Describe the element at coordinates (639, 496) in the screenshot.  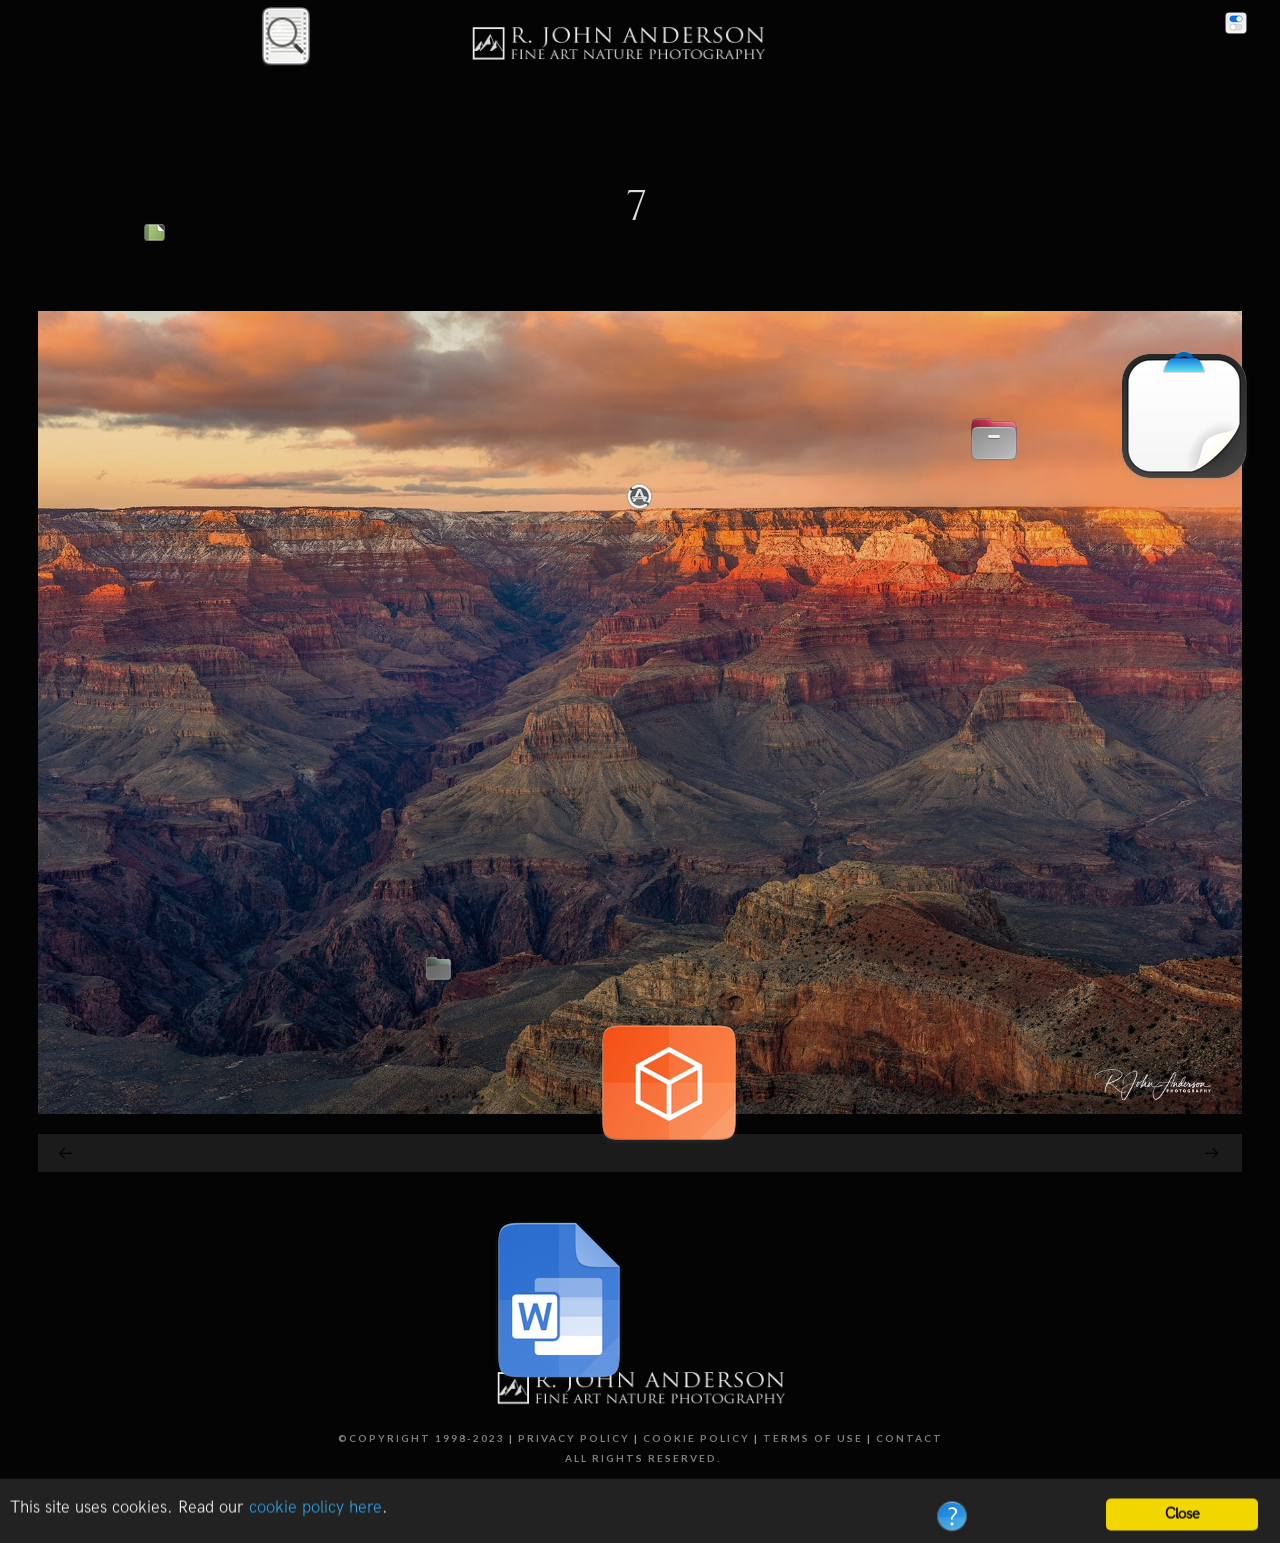
I see `check for available software updates` at that location.